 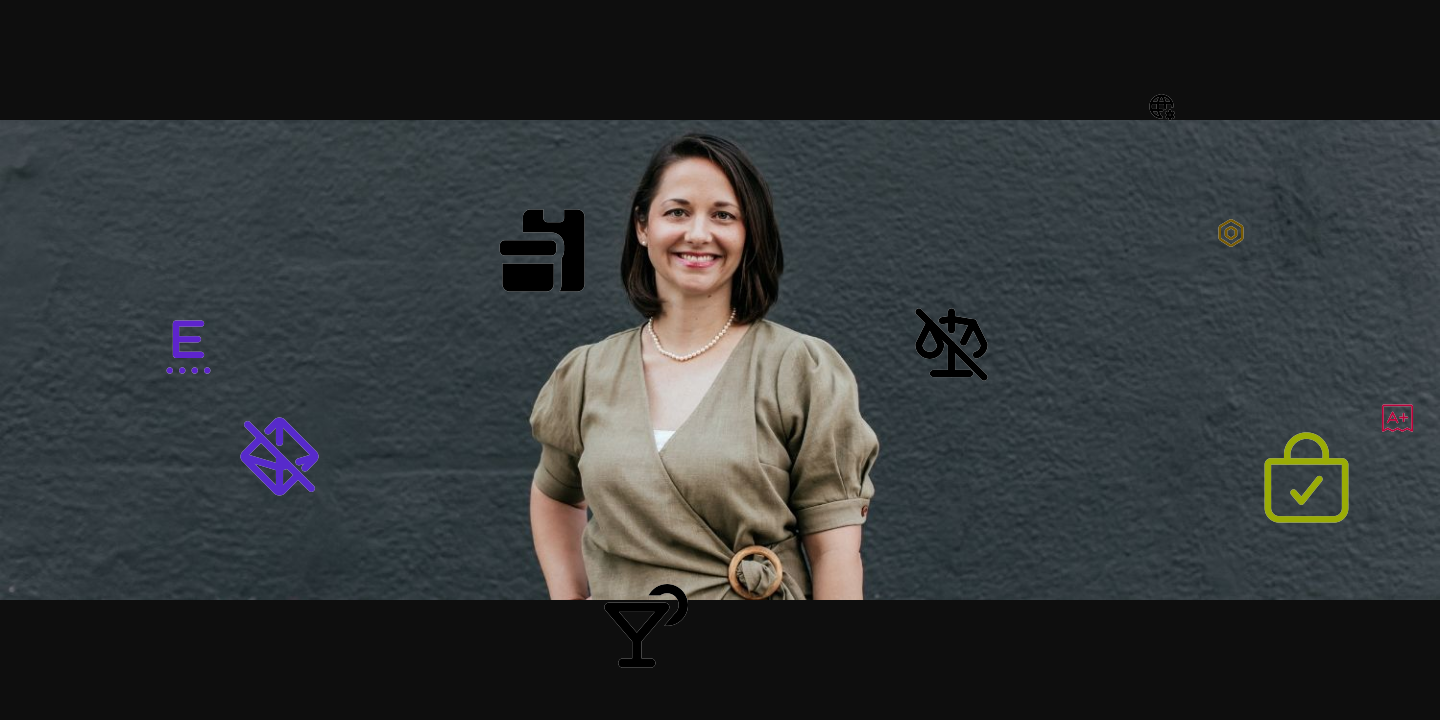 What do you see at coordinates (1306, 477) in the screenshot?
I see `order confirmed or purchase complete` at bounding box center [1306, 477].